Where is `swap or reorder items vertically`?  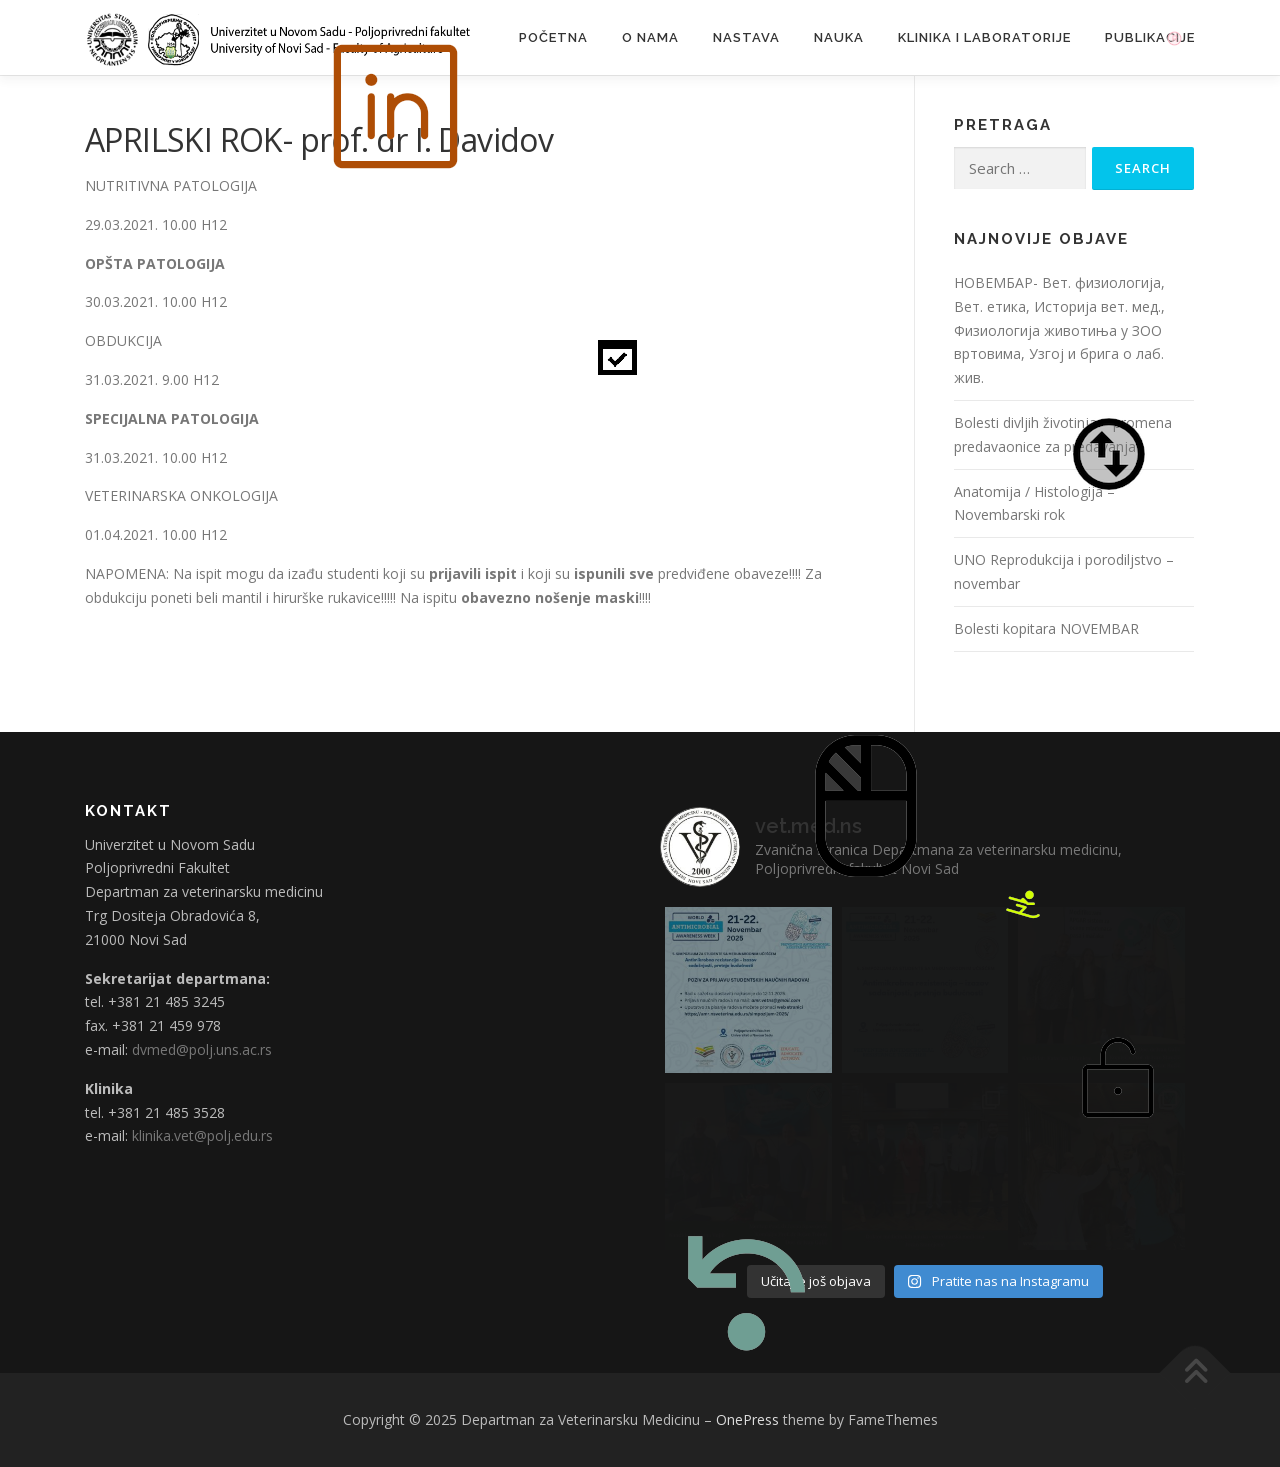 swap or reorder items vertically is located at coordinates (1109, 454).